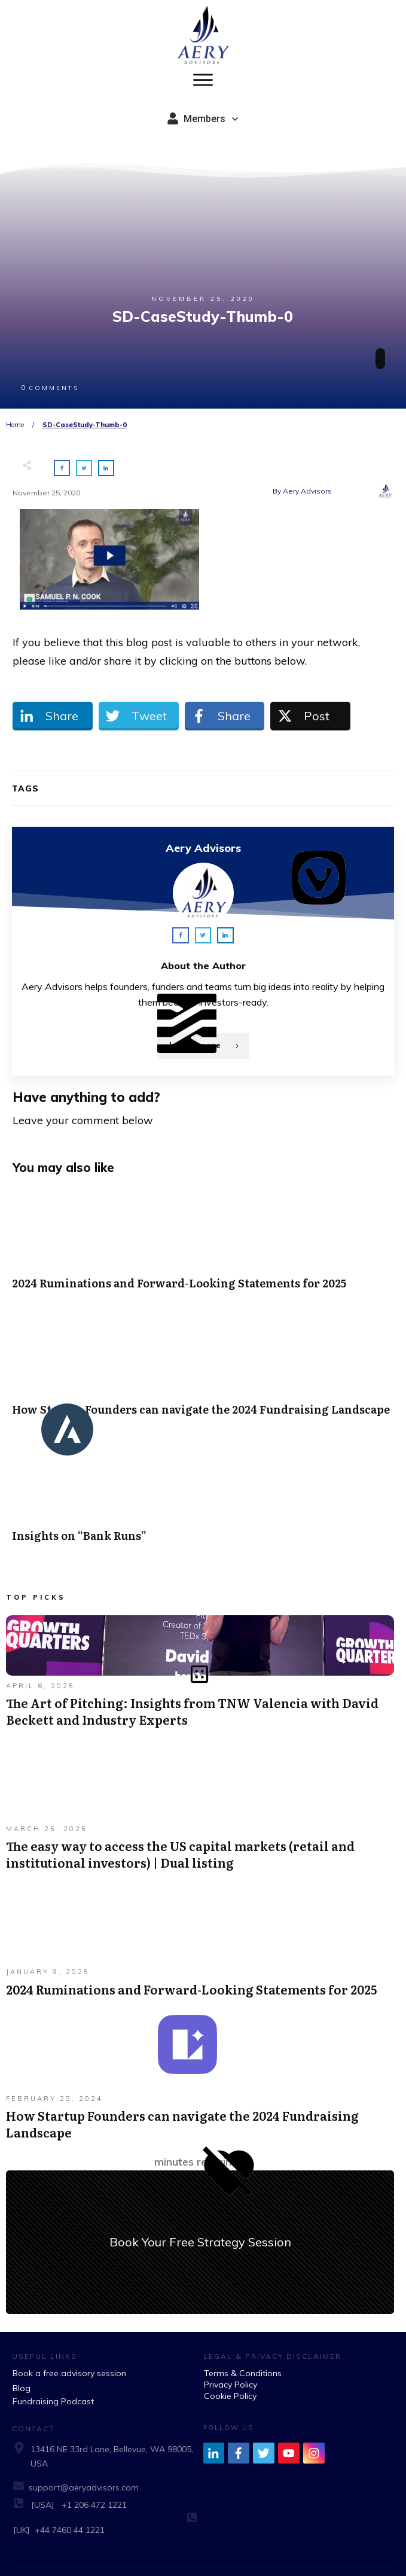 Image resolution: width=406 pixels, height=2576 pixels. What do you see at coordinates (229, 2173) in the screenshot?
I see `dislike or remove from favorites` at bounding box center [229, 2173].